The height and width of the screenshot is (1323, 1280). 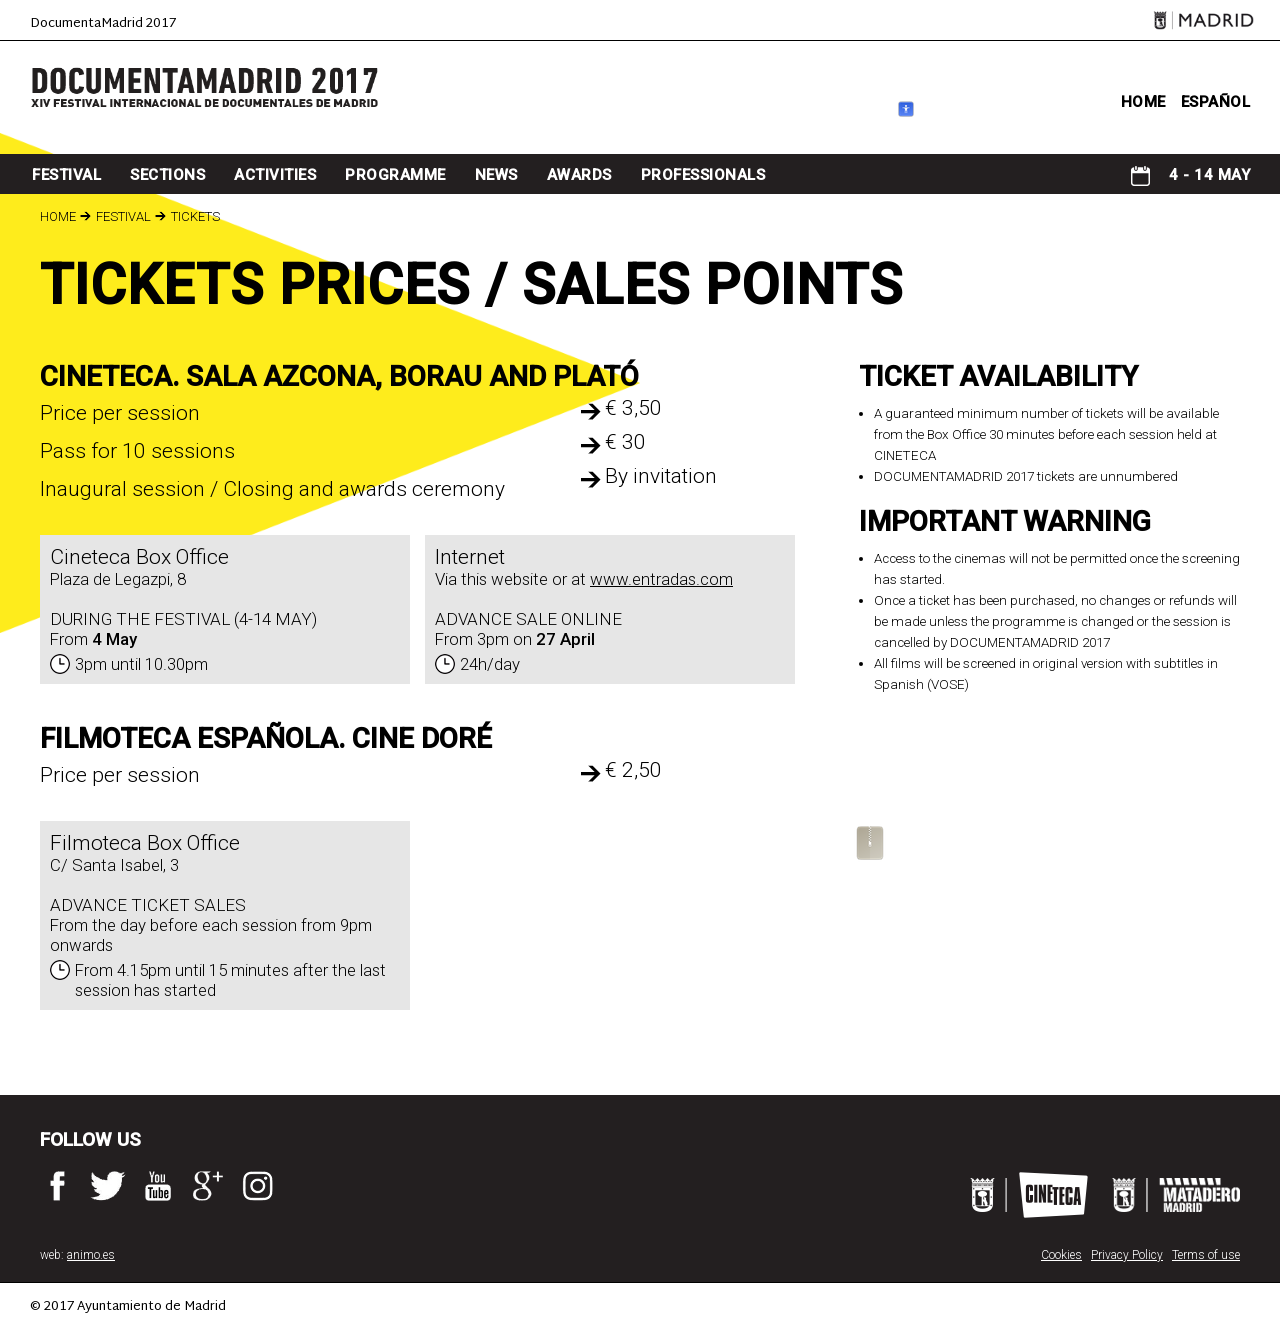 I want to click on open accessibility settings, so click(x=906, y=109).